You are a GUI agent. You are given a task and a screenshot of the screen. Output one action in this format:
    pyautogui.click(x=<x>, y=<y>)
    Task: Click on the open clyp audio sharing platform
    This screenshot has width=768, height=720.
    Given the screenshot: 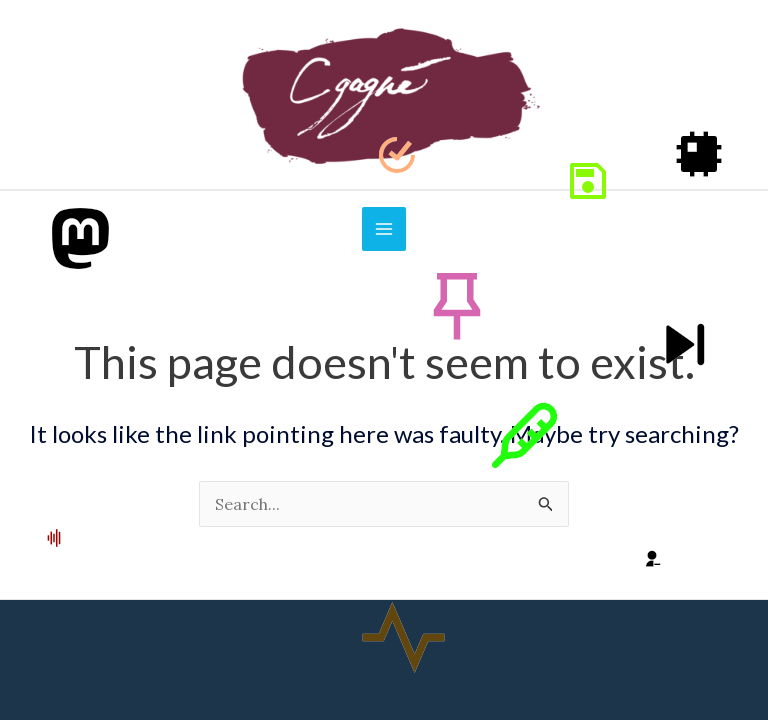 What is the action you would take?
    pyautogui.click(x=54, y=538)
    